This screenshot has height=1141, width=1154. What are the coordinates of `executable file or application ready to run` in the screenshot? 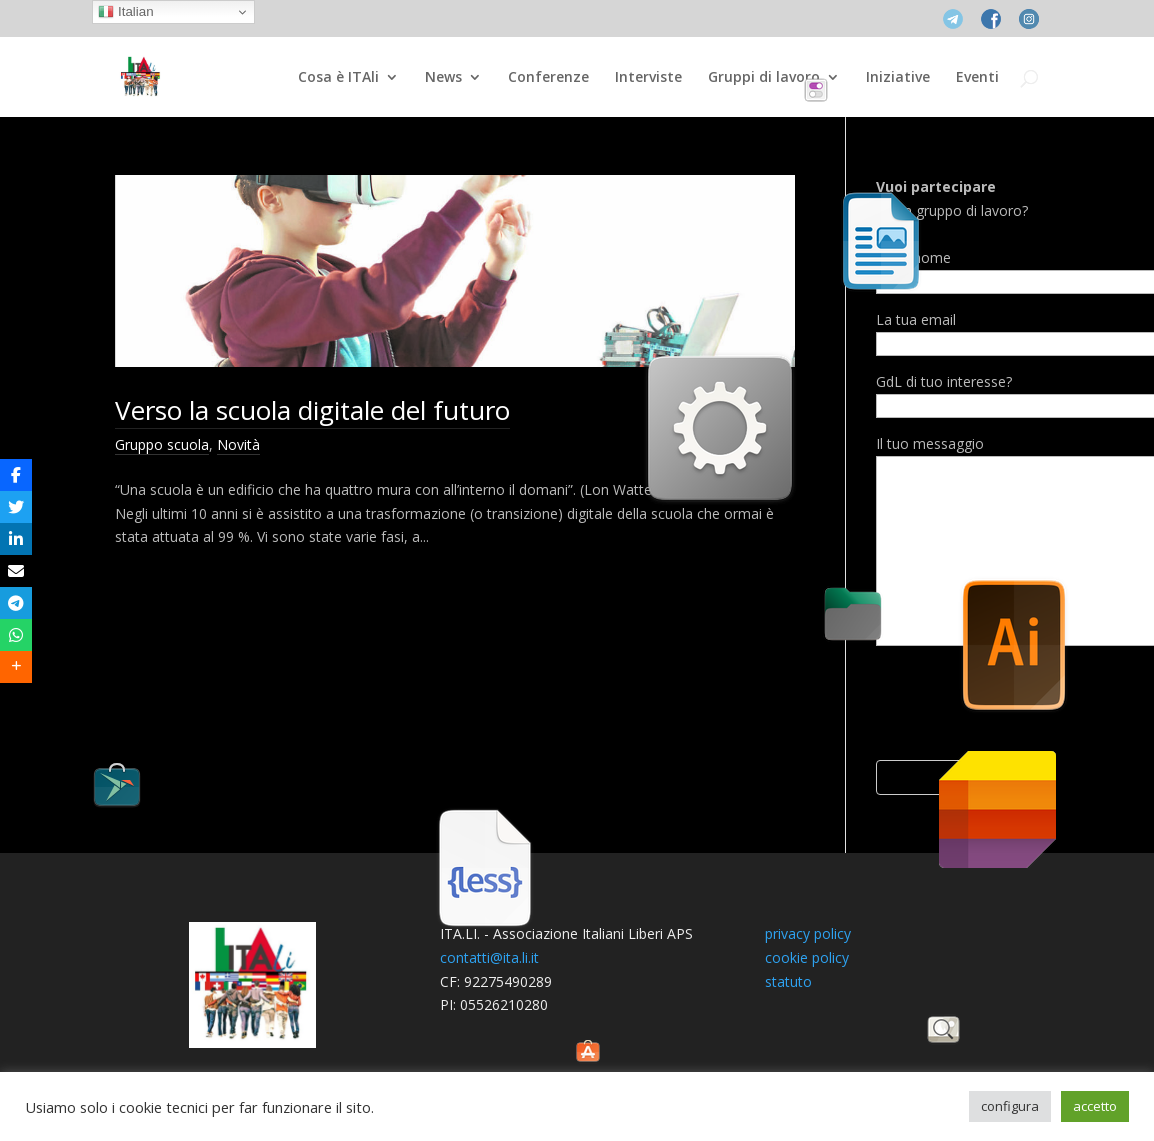 It's located at (720, 428).